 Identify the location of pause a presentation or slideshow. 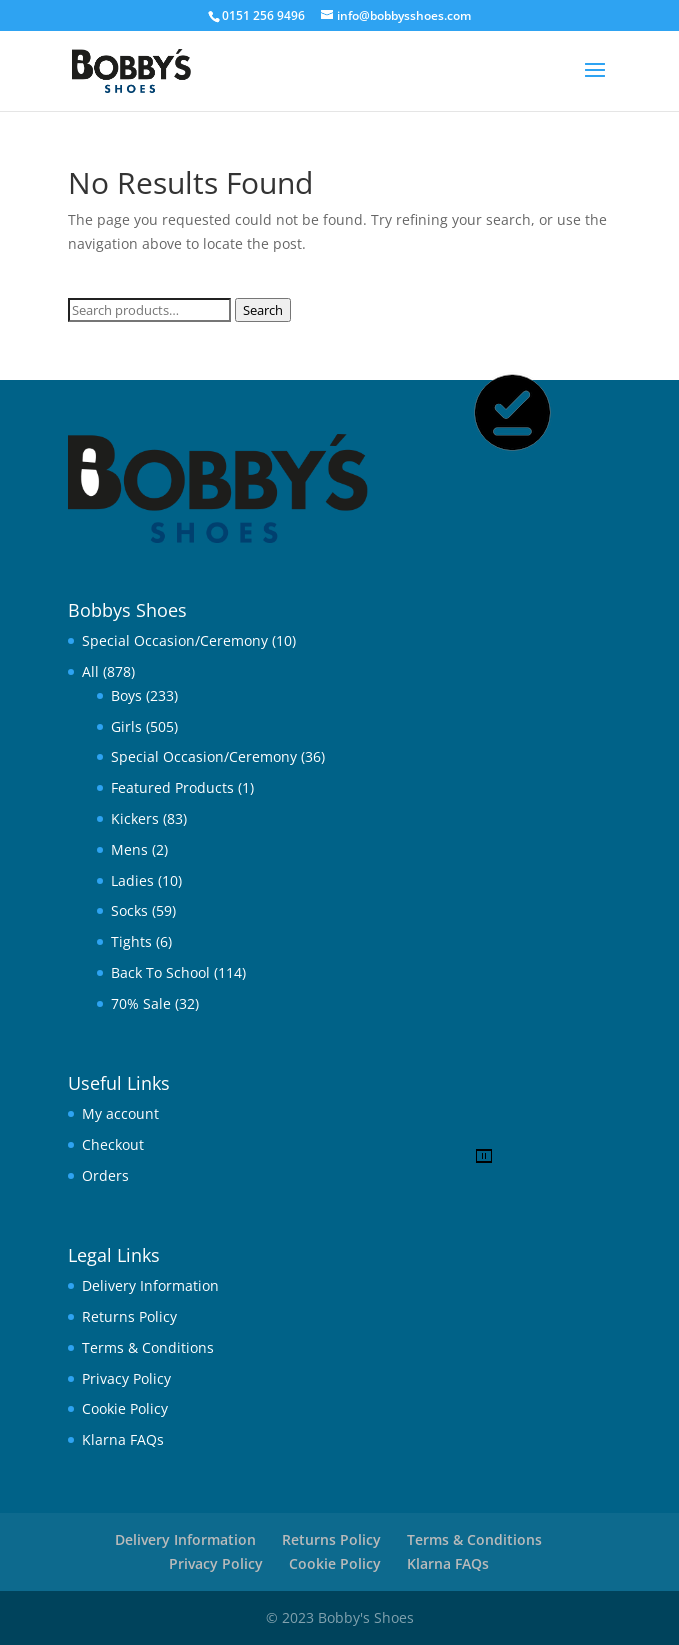
(484, 1156).